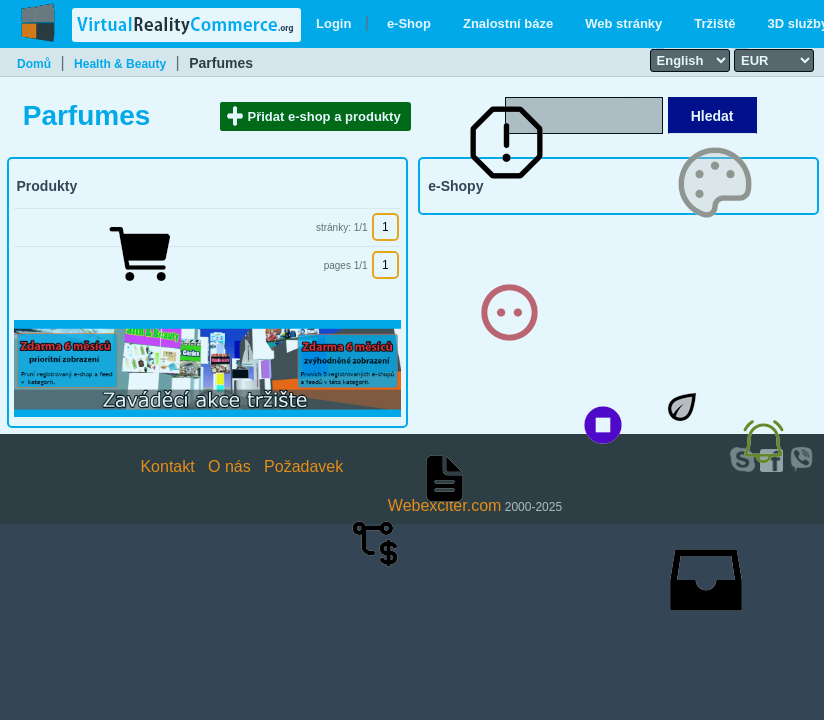 Image resolution: width=824 pixels, height=720 pixels. Describe the element at coordinates (444, 478) in the screenshot. I see `view document details` at that location.